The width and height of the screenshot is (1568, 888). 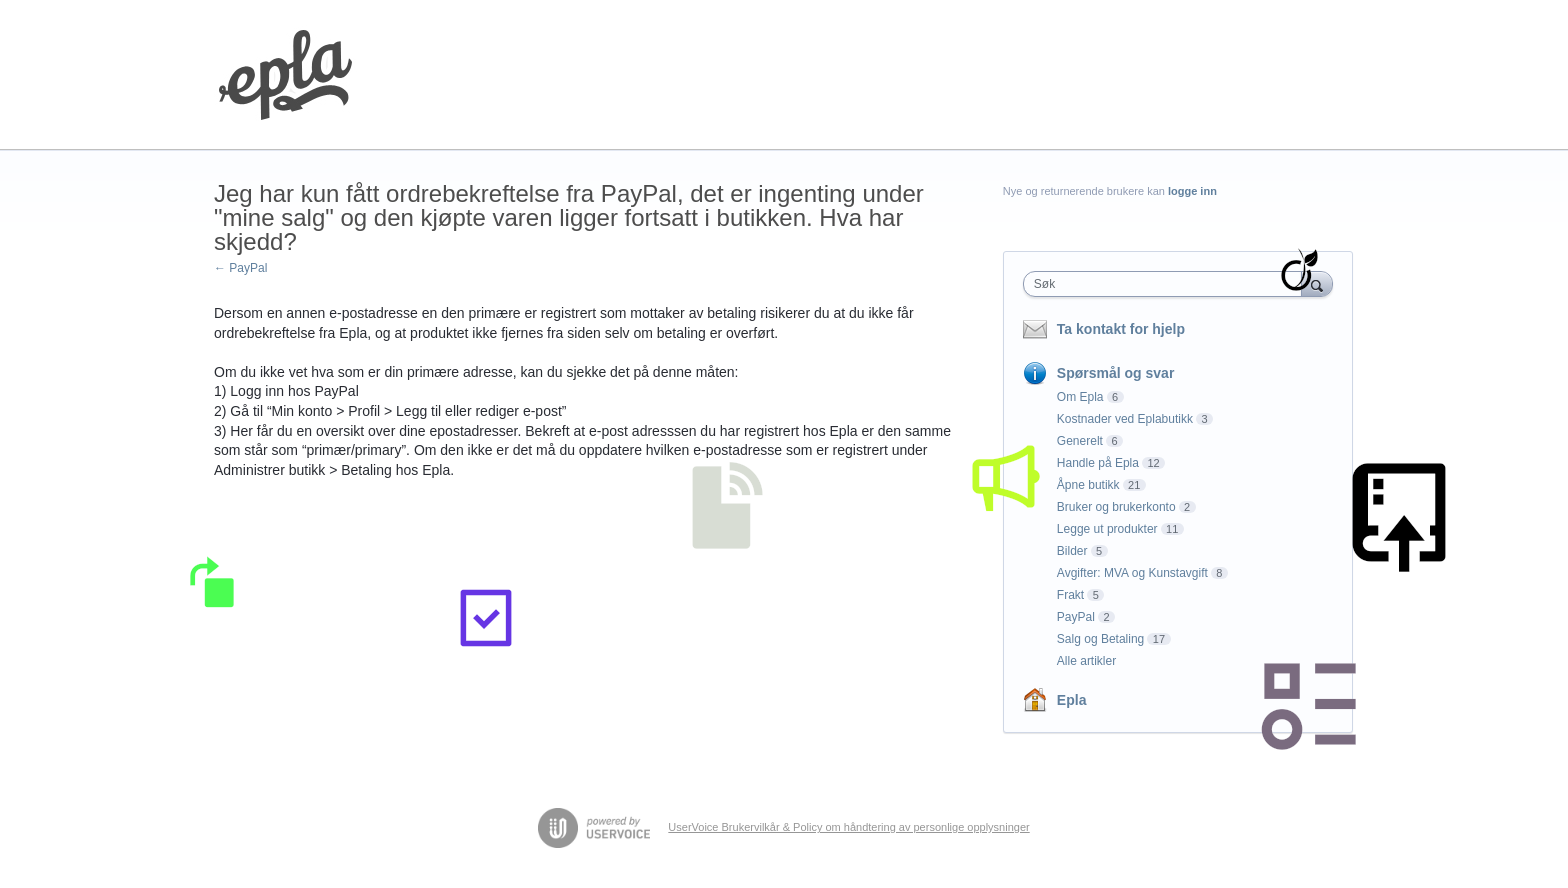 What do you see at coordinates (1399, 515) in the screenshot?
I see `view commit history for a repository` at bounding box center [1399, 515].